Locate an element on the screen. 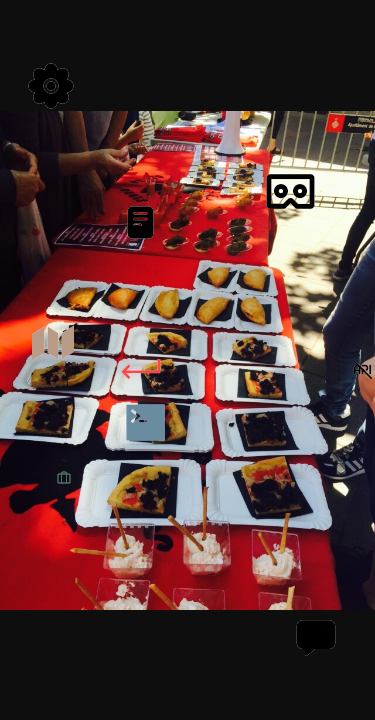 Image resolution: width=375 pixels, height=720 pixels. launch google cardboard VR experience is located at coordinates (290, 191).